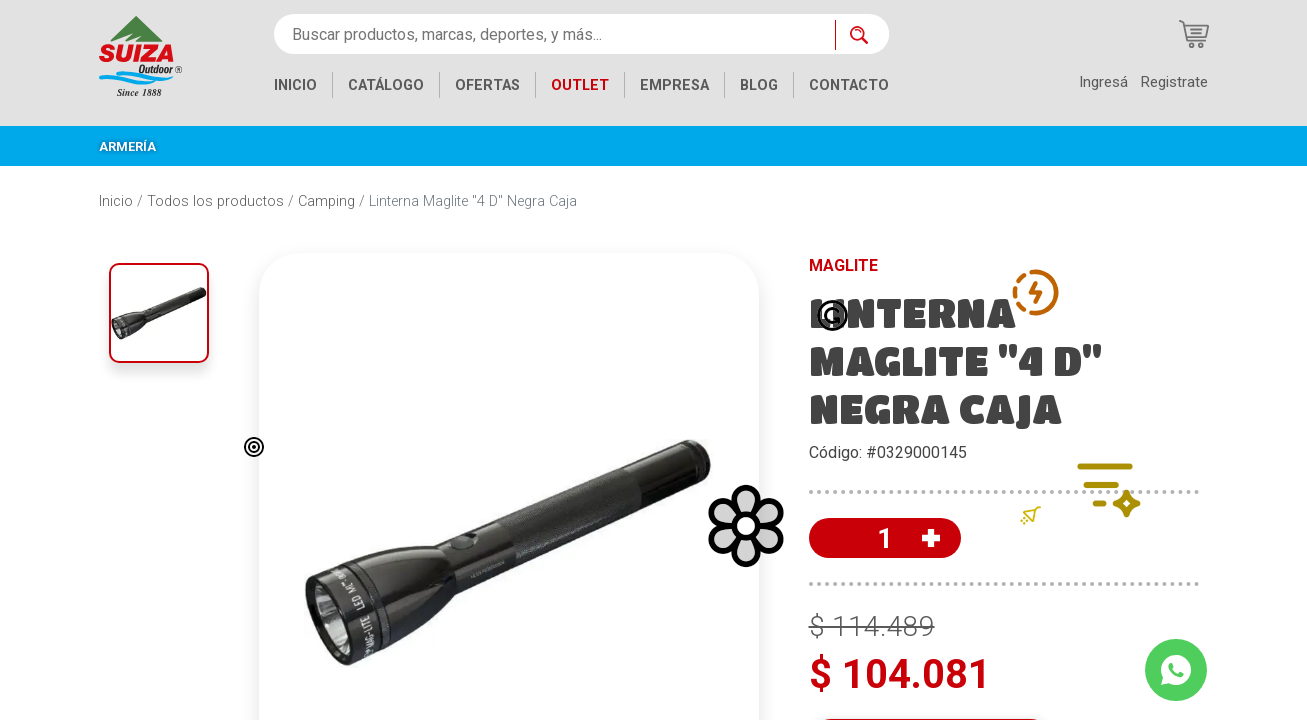 The width and height of the screenshot is (1307, 720). I want to click on bathroom or shower amenity indicator, so click(1030, 514).